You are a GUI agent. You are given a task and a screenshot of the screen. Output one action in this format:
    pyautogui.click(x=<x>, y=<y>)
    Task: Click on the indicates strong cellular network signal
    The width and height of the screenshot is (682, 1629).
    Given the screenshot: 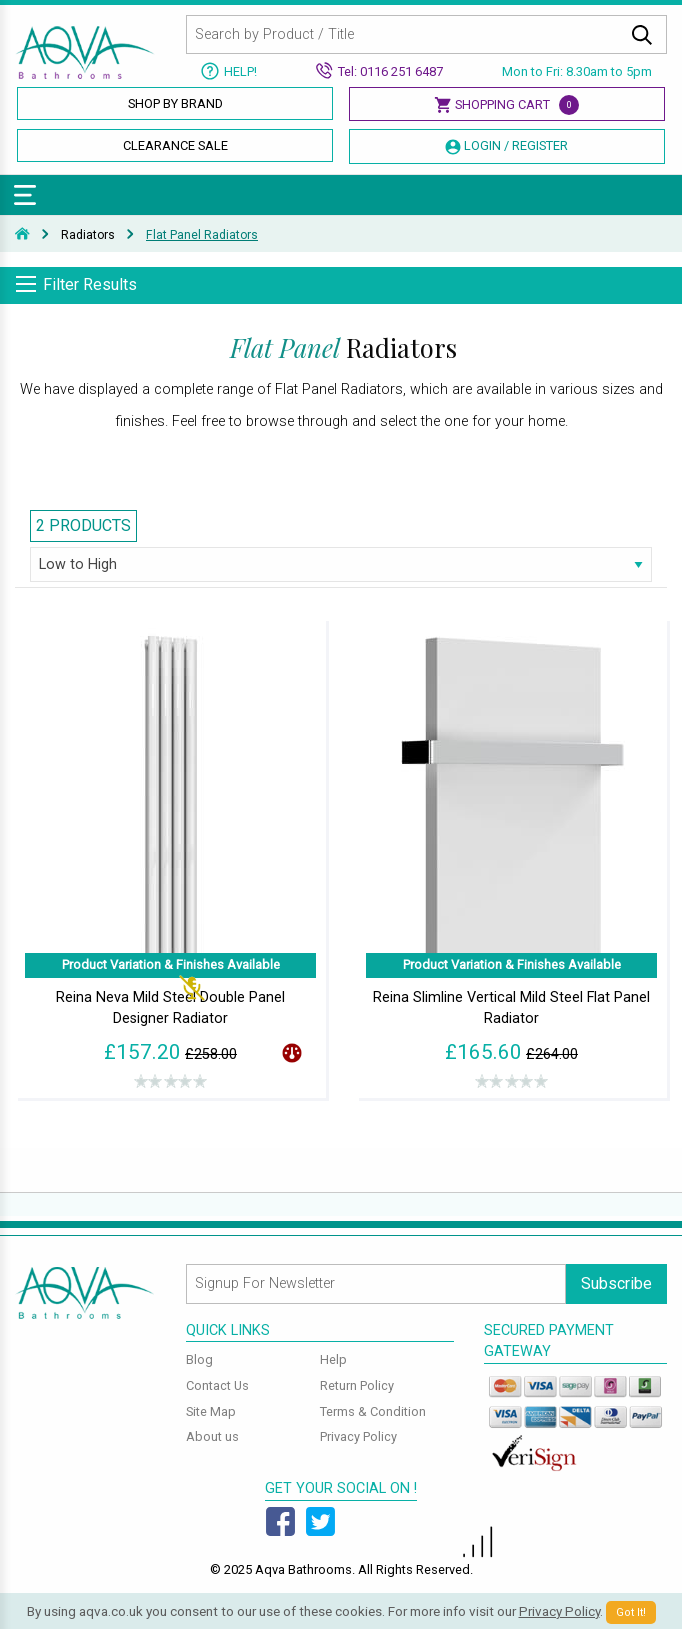 What is the action you would take?
    pyautogui.click(x=484, y=1540)
    